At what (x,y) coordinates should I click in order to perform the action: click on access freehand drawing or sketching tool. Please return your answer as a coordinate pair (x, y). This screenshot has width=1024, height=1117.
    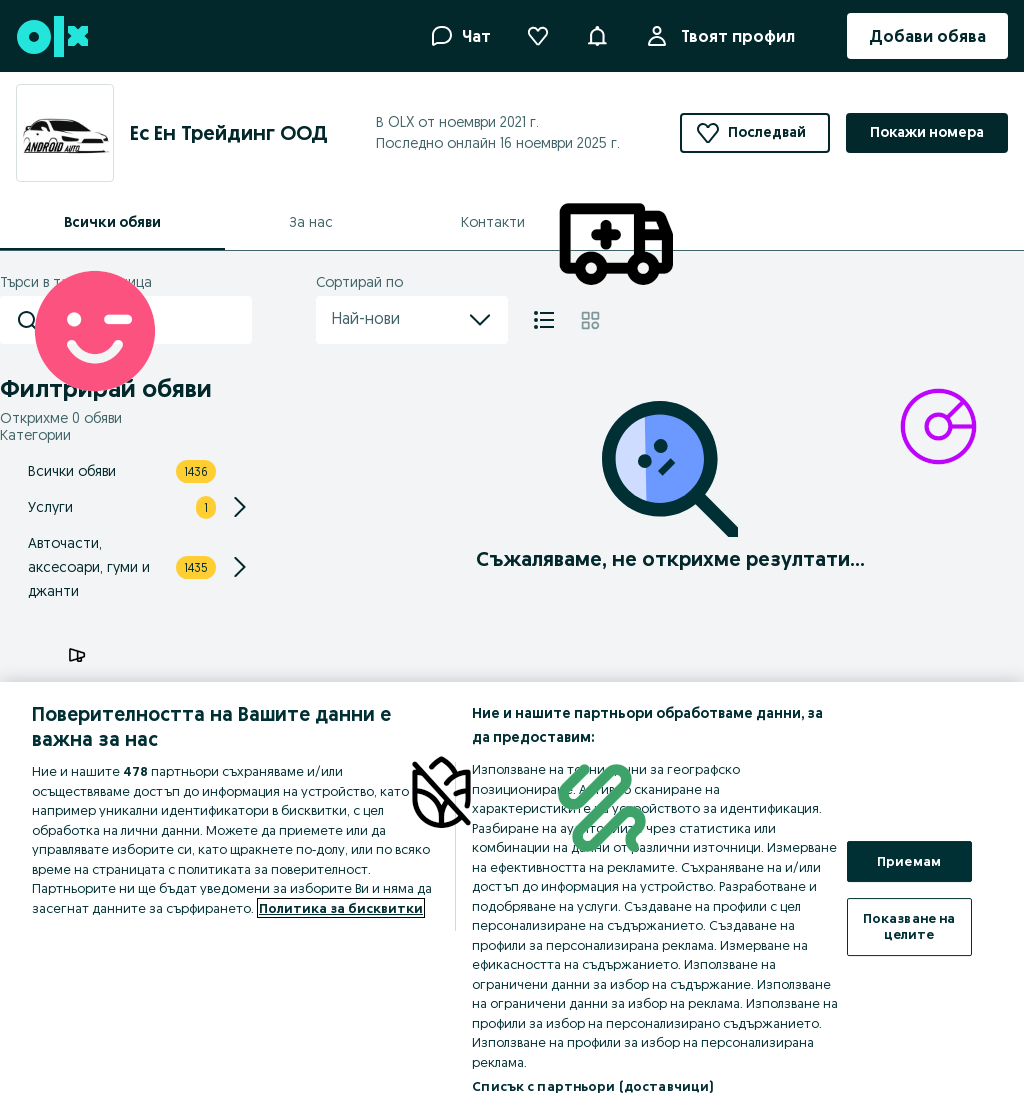
    Looking at the image, I should click on (602, 808).